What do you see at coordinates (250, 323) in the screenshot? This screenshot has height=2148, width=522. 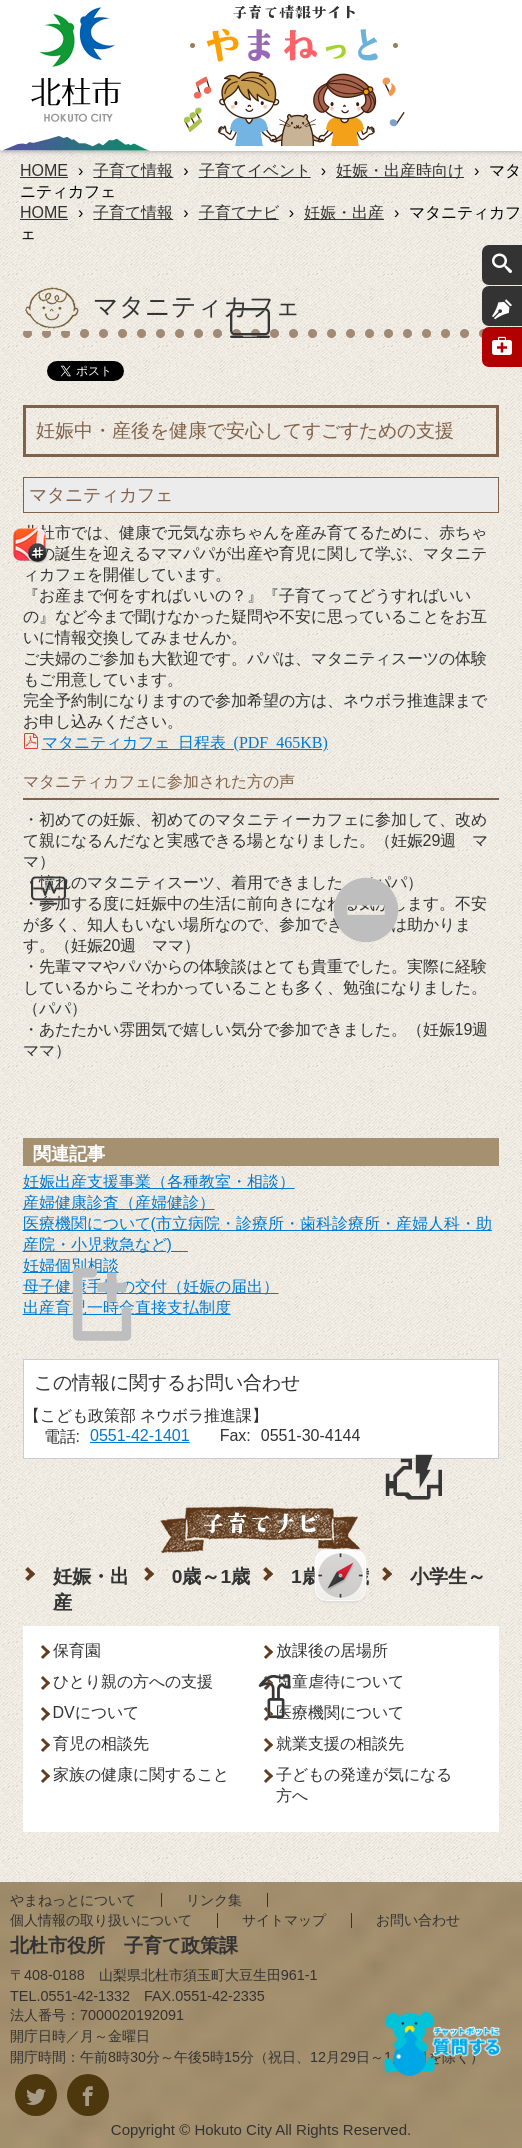 I see `indicates laptop or portable computer device` at bounding box center [250, 323].